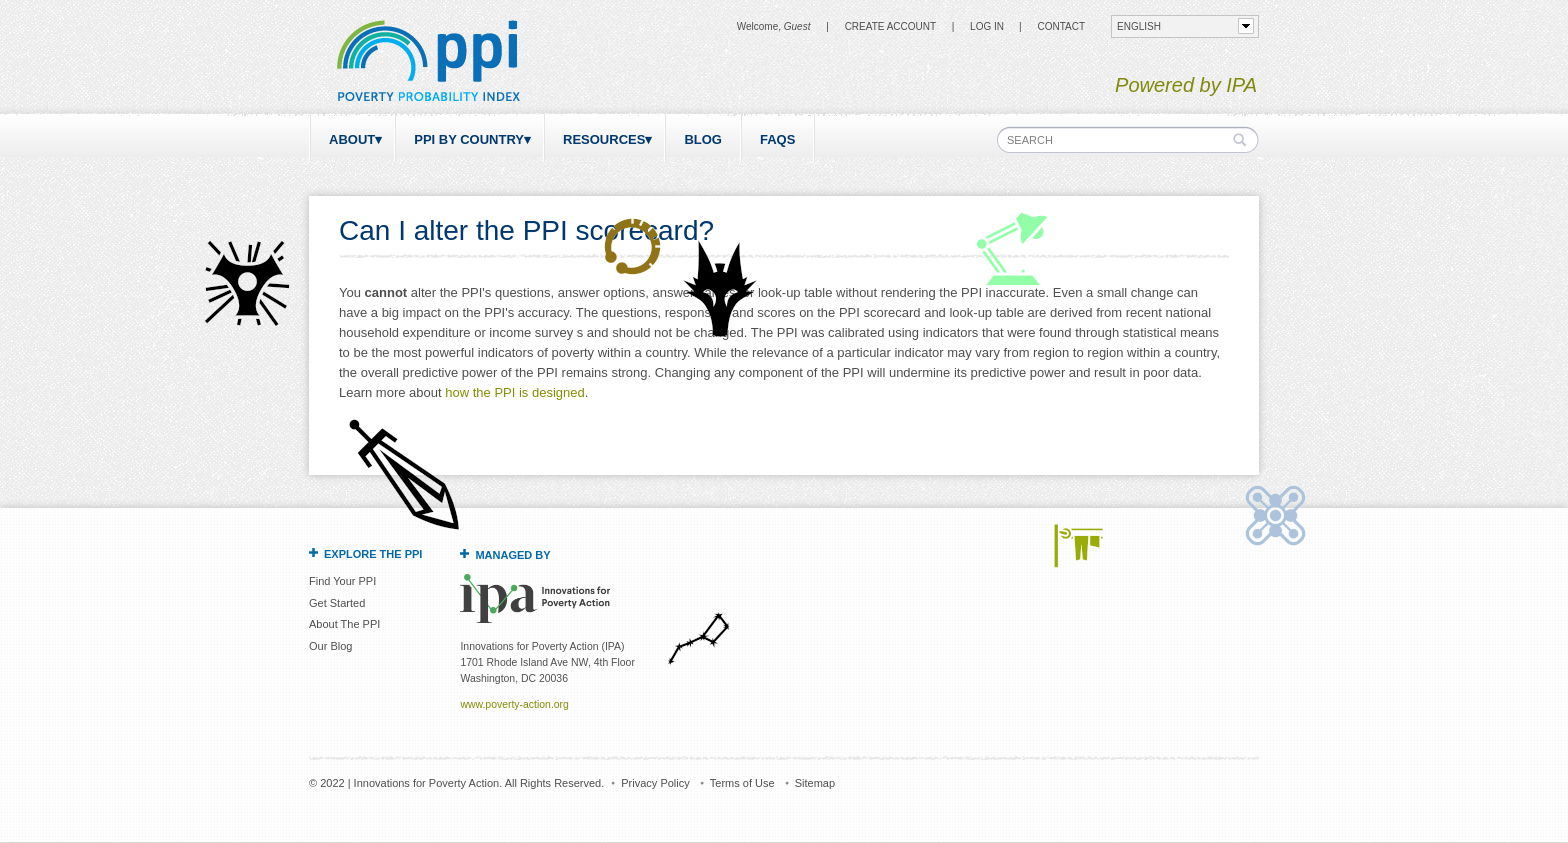  What do you see at coordinates (247, 283) in the screenshot?
I see `view rare or legendary item details` at bounding box center [247, 283].